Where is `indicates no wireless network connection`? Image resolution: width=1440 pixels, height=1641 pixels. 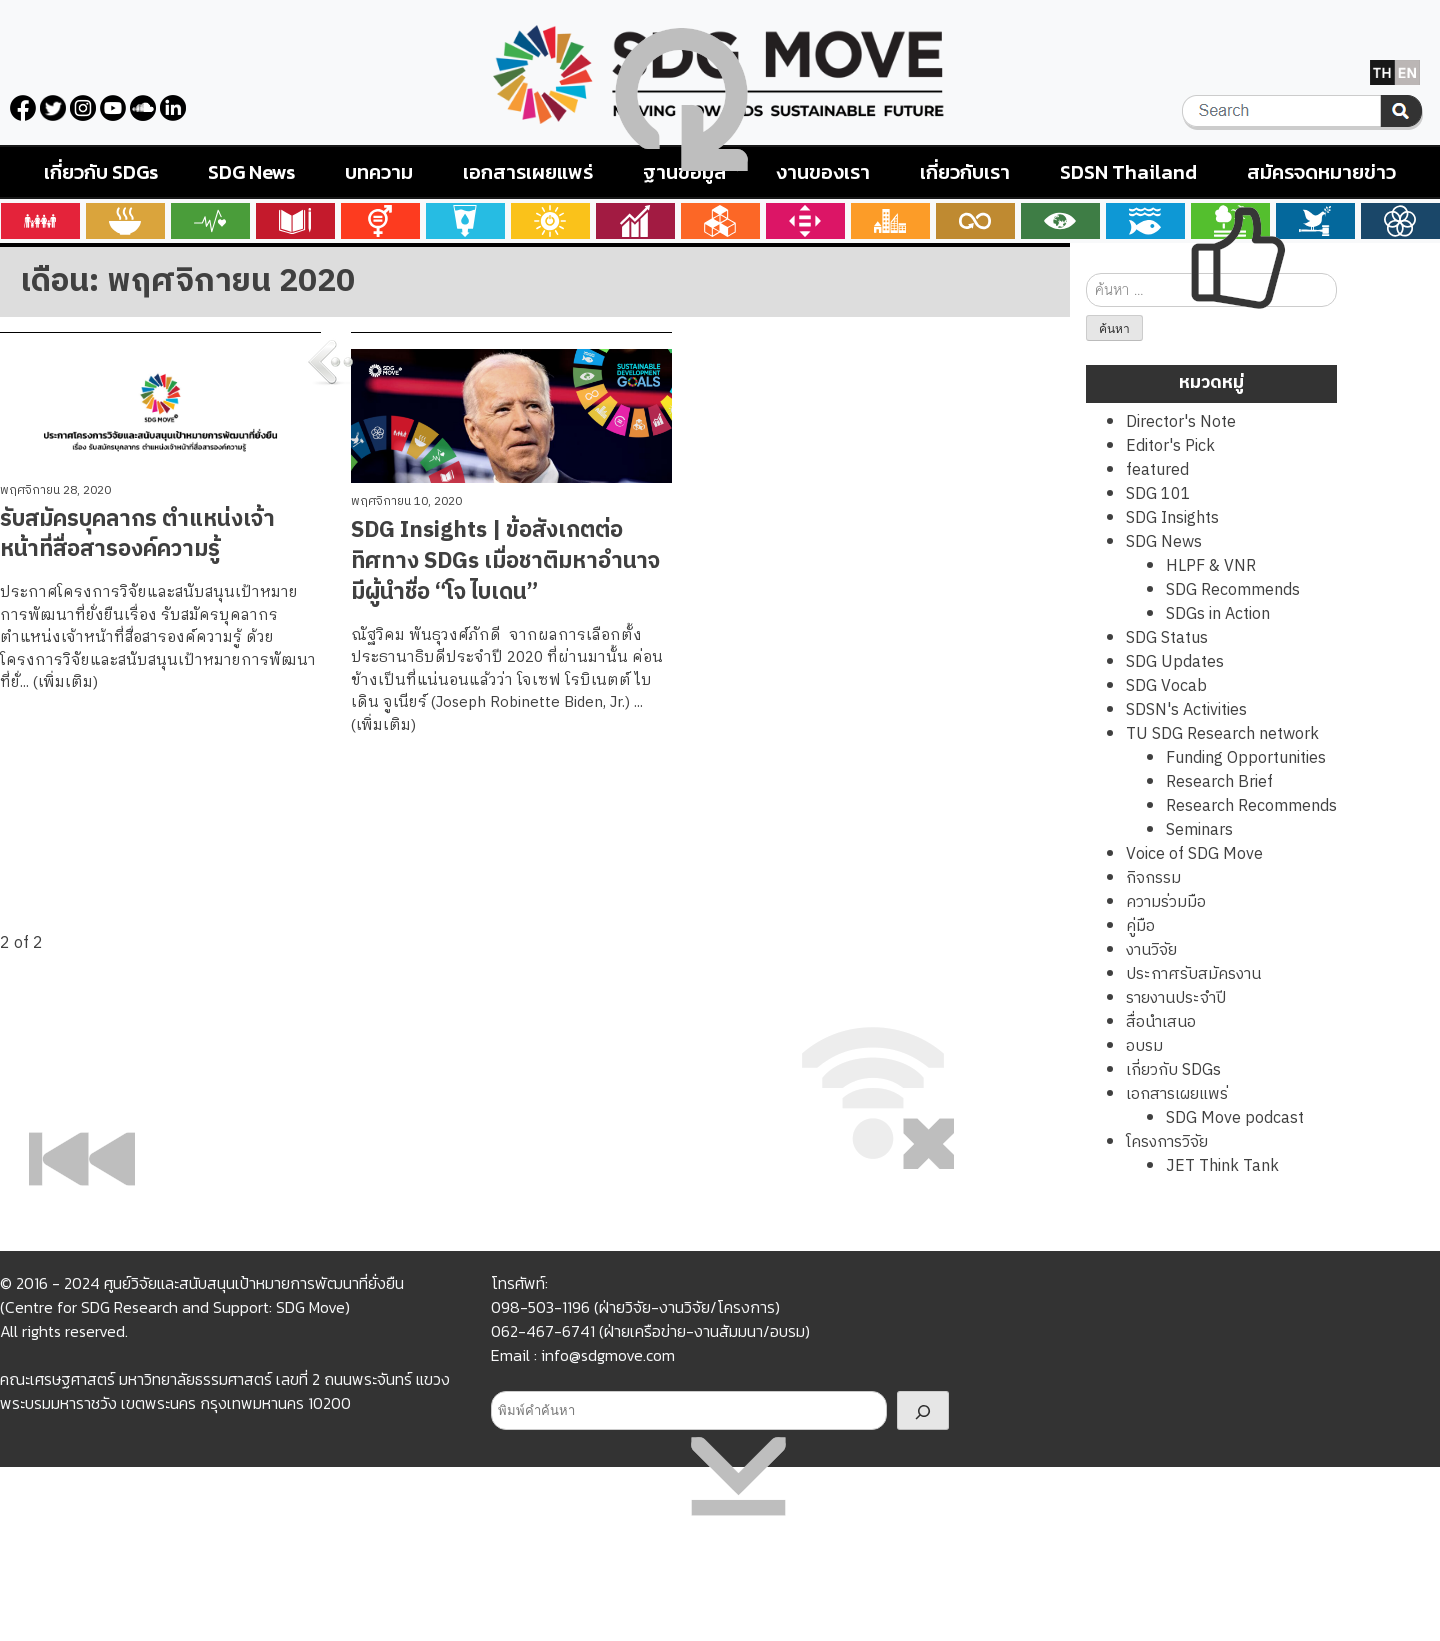
indicates no wireless network connection is located at coordinates (873, 1088).